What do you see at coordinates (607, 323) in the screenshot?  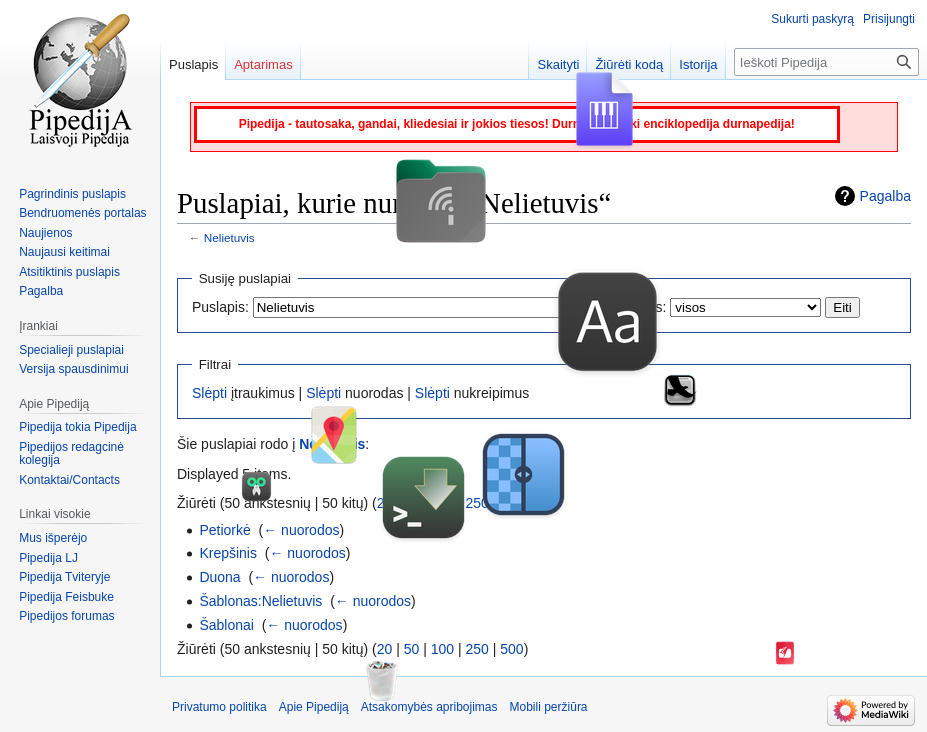 I see `access font and typography settings` at bounding box center [607, 323].